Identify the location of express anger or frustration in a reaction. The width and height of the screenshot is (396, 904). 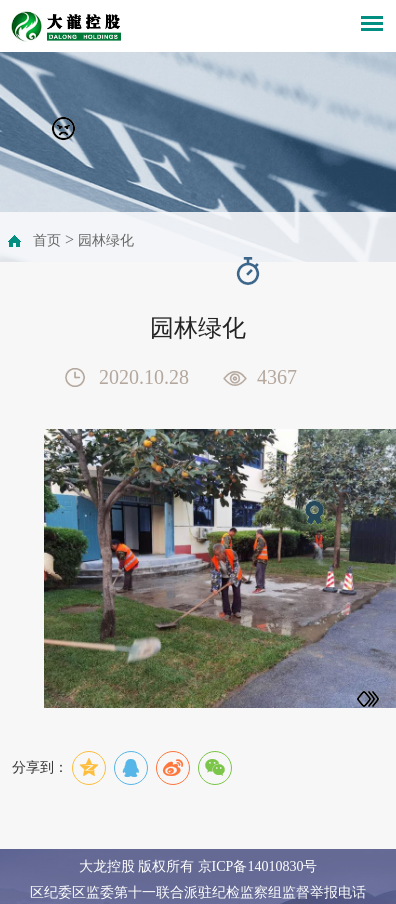
(63, 128).